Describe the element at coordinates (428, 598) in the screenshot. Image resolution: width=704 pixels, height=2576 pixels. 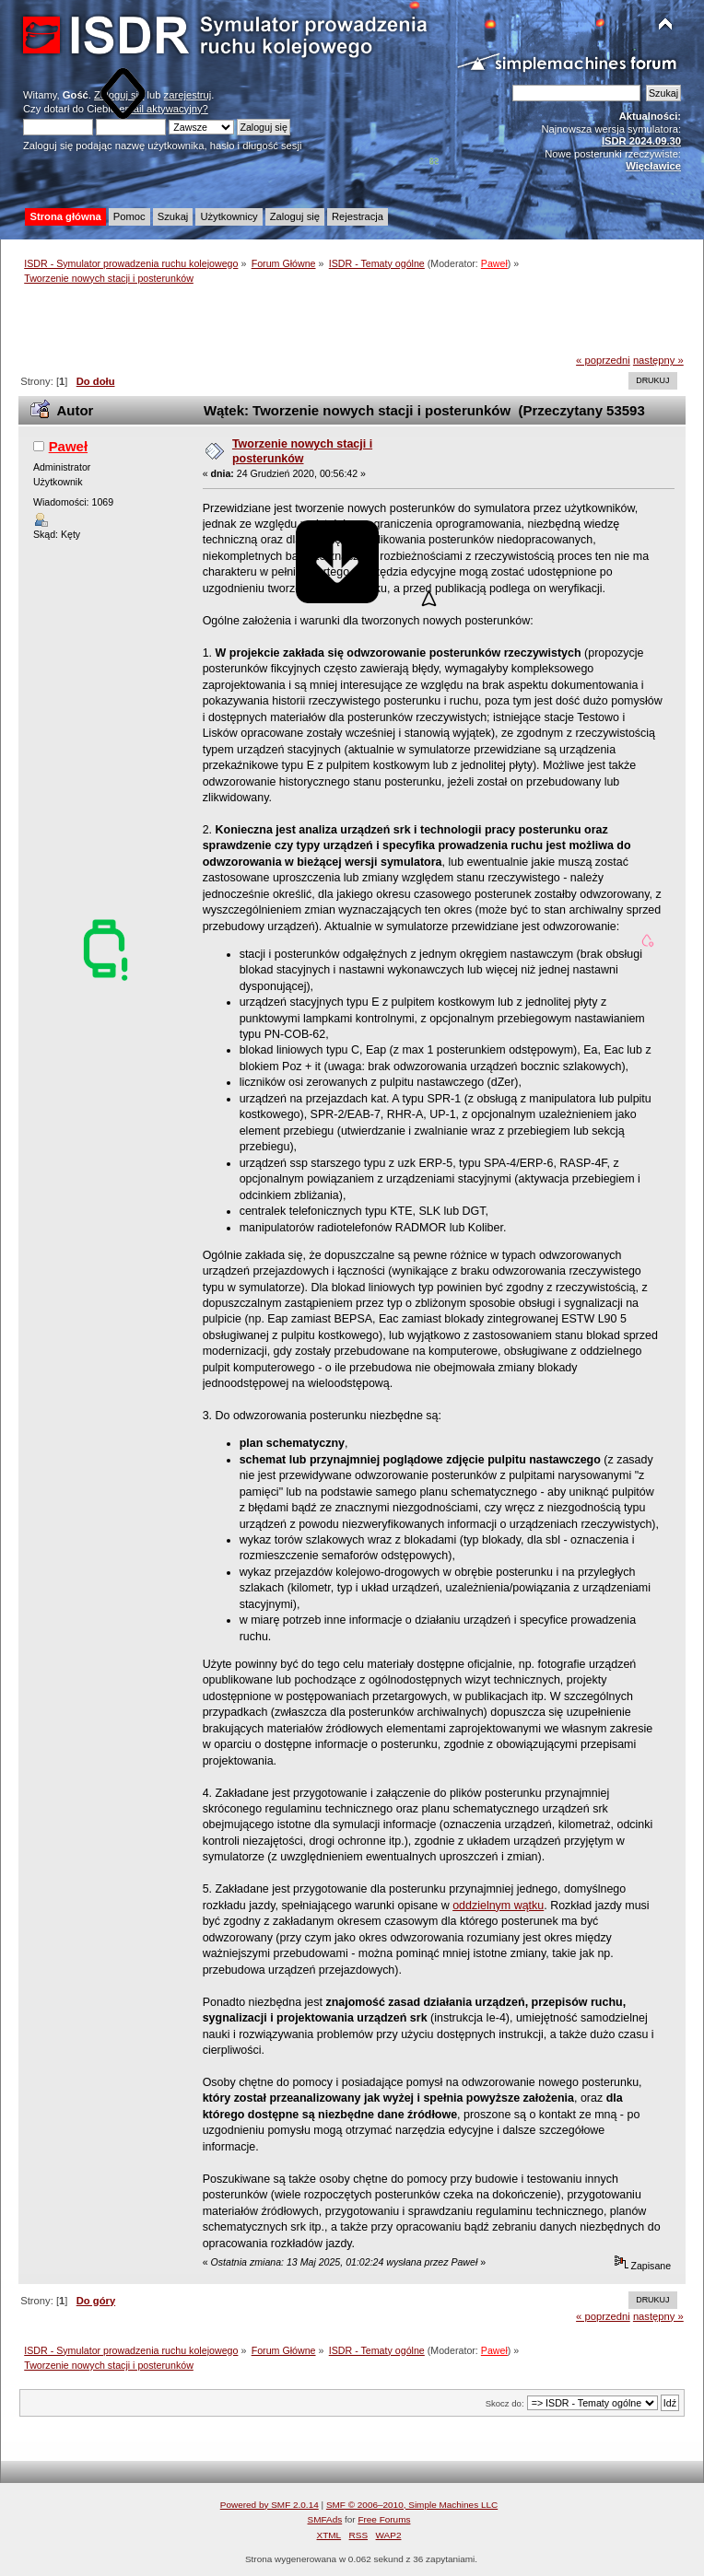
I see `navigate to current direction` at that location.